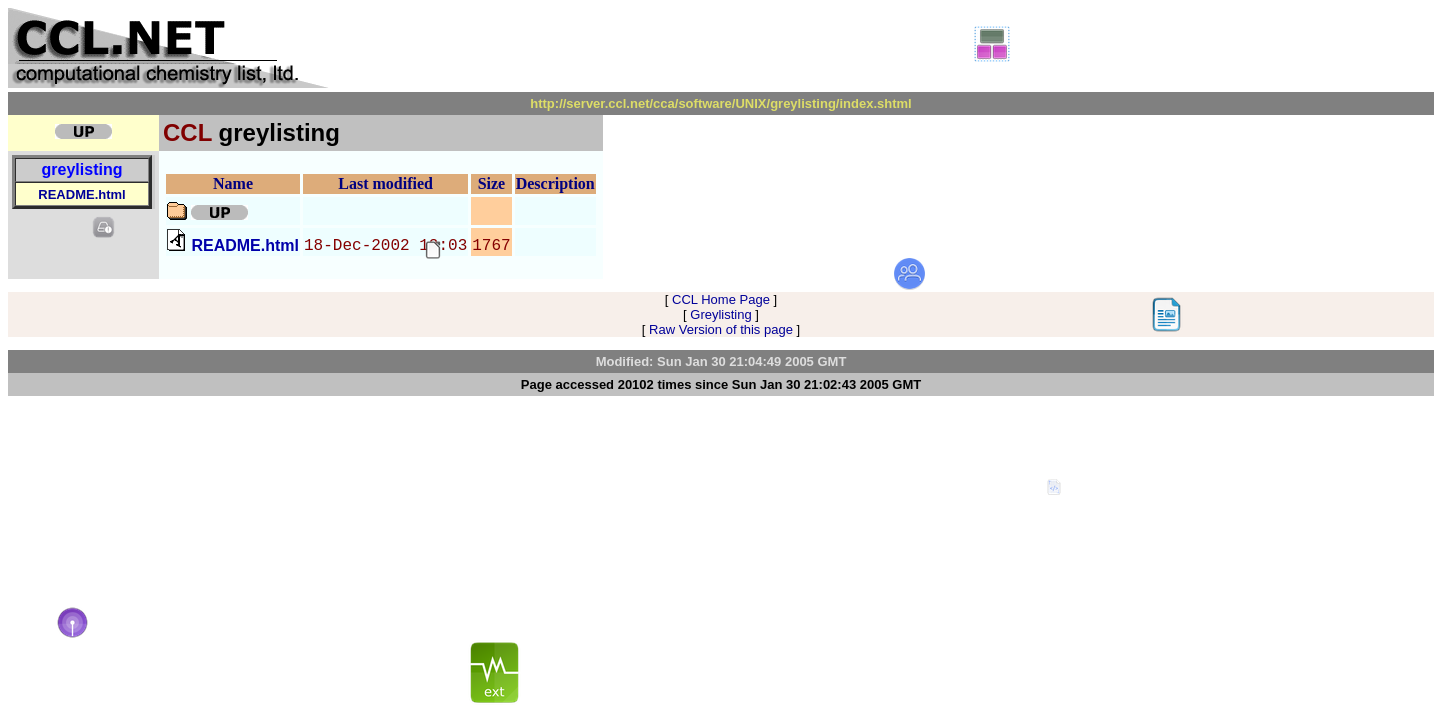 The width and height of the screenshot is (1442, 720). I want to click on open libreoffice suite, so click(433, 250).